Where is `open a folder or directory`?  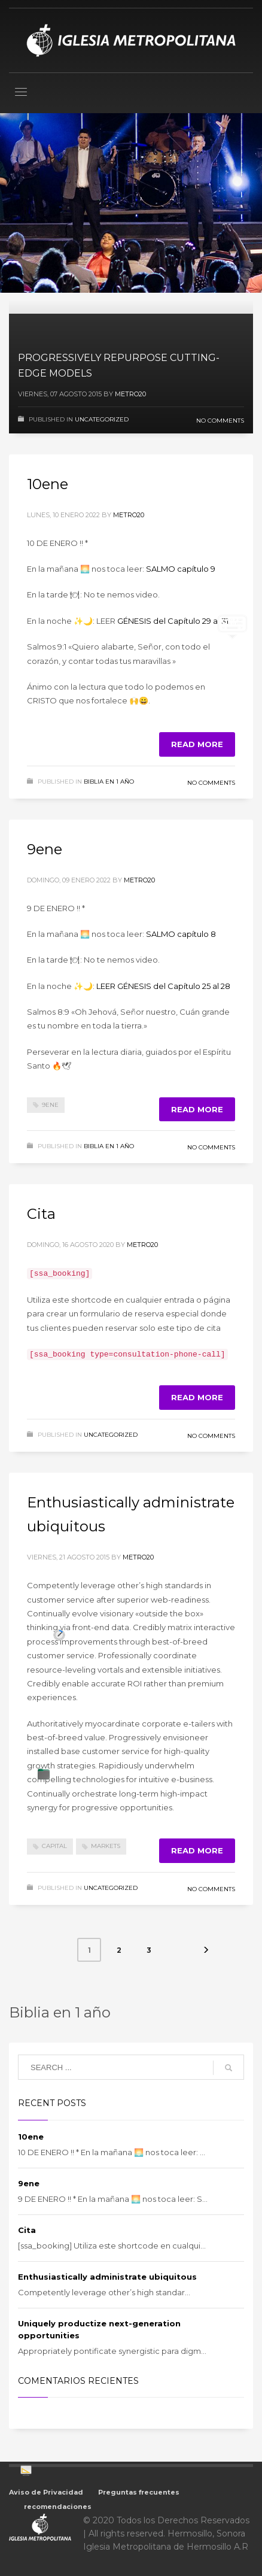
open a folder or directory is located at coordinates (44, 1774).